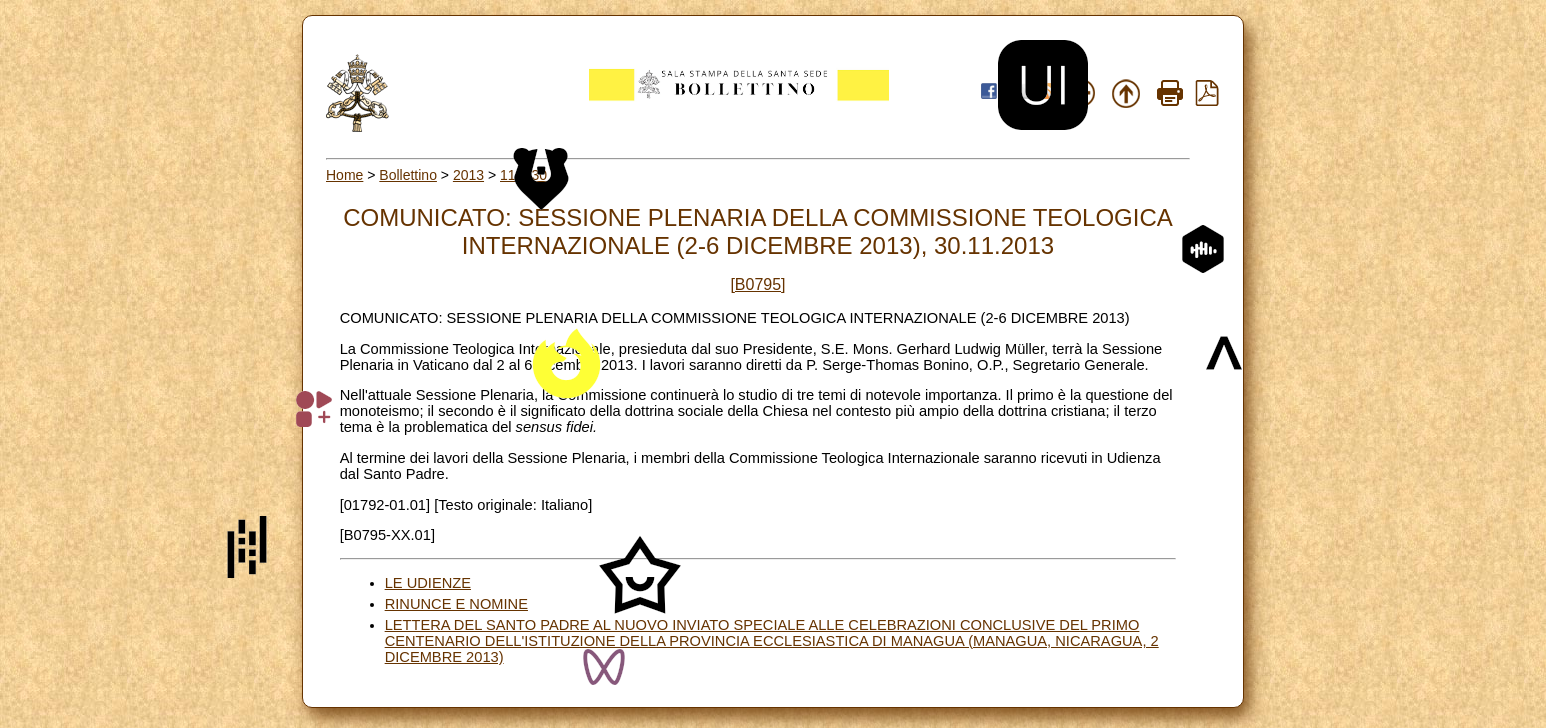 This screenshot has height=728, width=1546. I want to click on mark as favorite with positive feedback, so click(640, 577).